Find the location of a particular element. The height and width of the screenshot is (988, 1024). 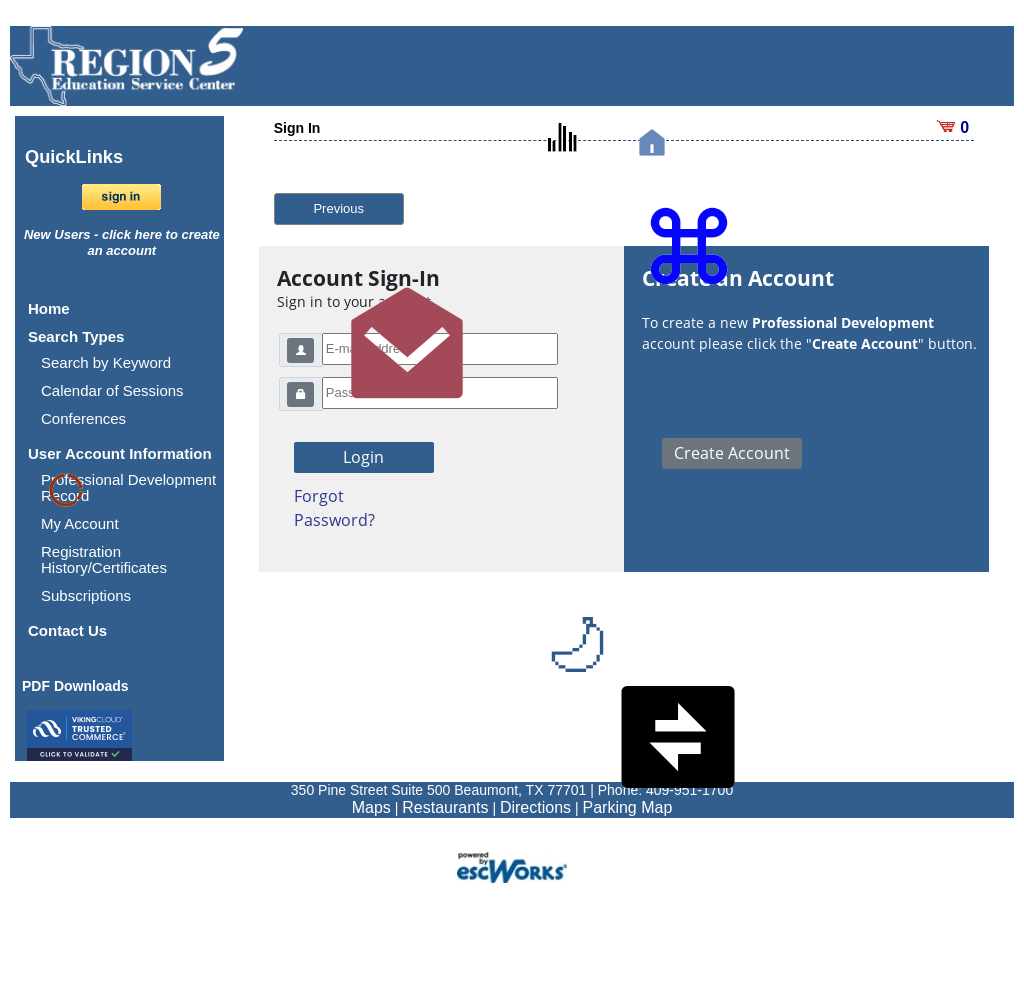

command key symbol for keyboard shortcuts is located at coordinates (689, 246).